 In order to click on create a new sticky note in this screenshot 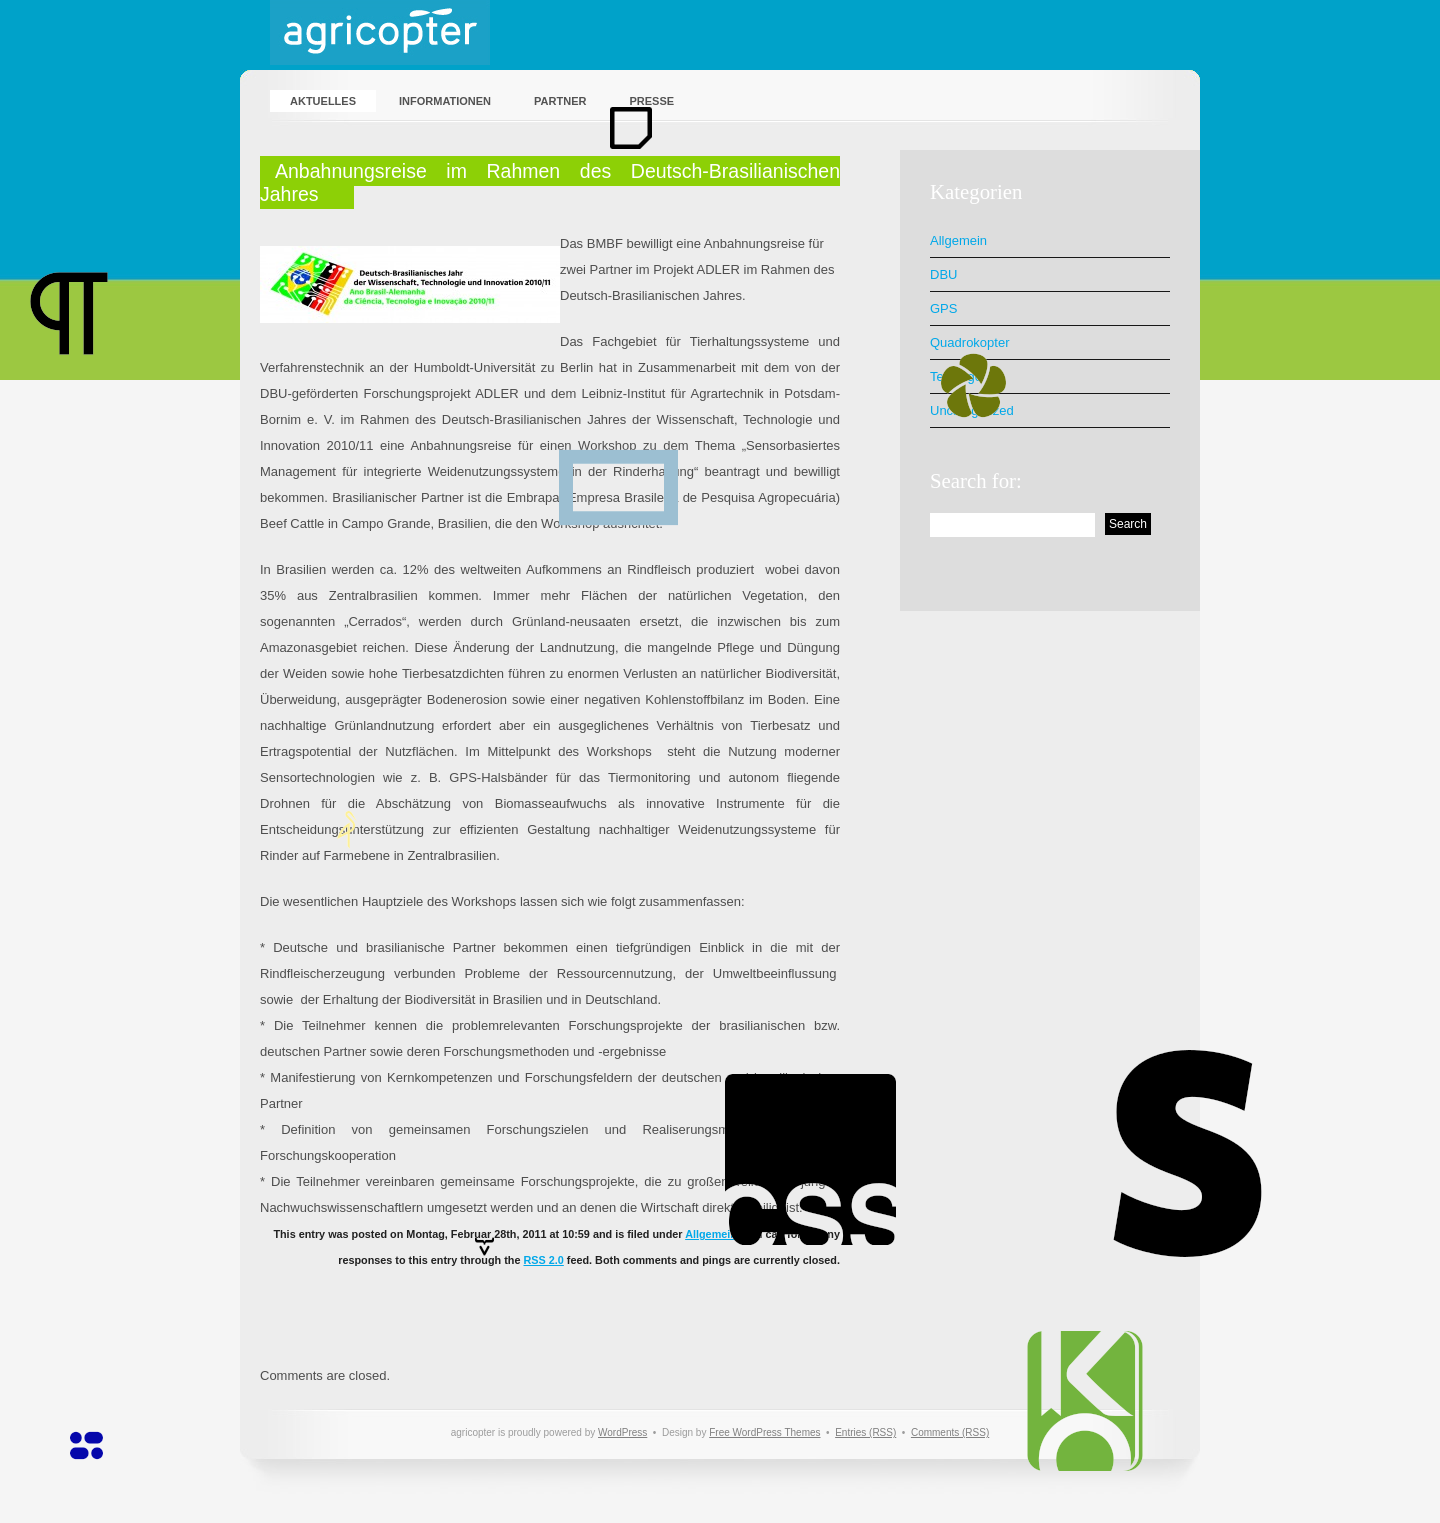, I will do `click(631, 128)`.